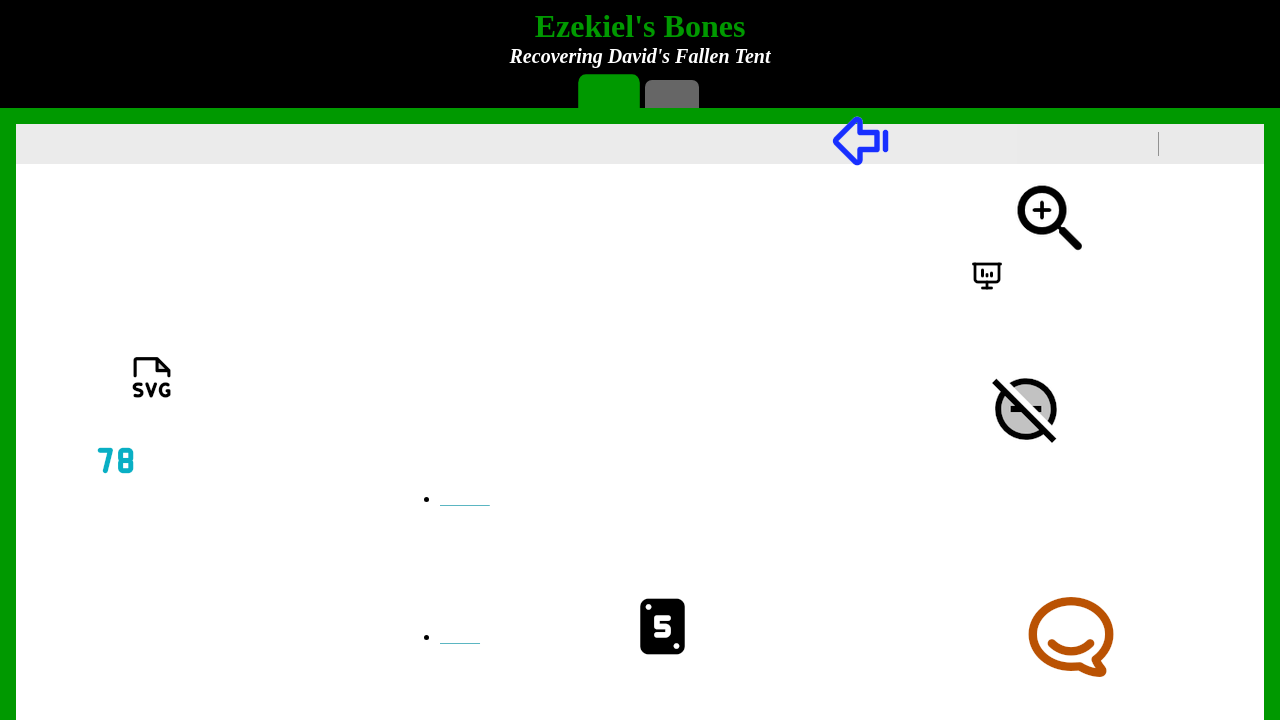  I want to click on go back to the previous screen, so click(860, 141).